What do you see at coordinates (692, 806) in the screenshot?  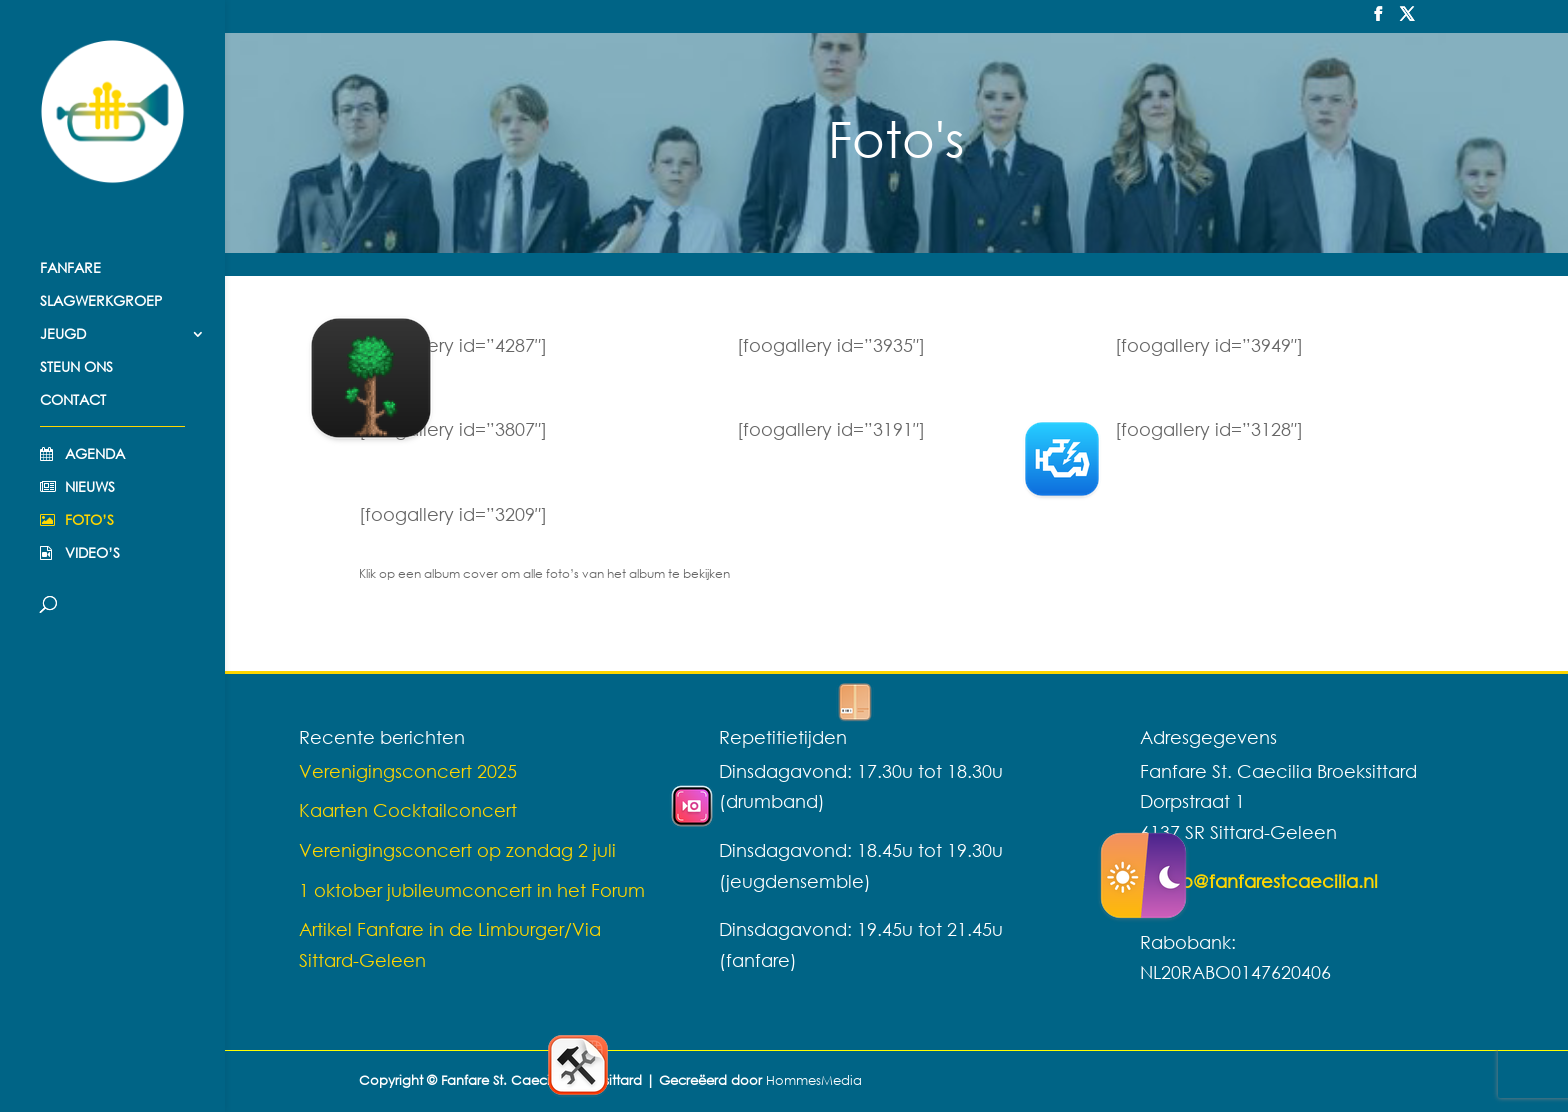 I see `open kooha screen recorder` at bounding box center [692, 806].